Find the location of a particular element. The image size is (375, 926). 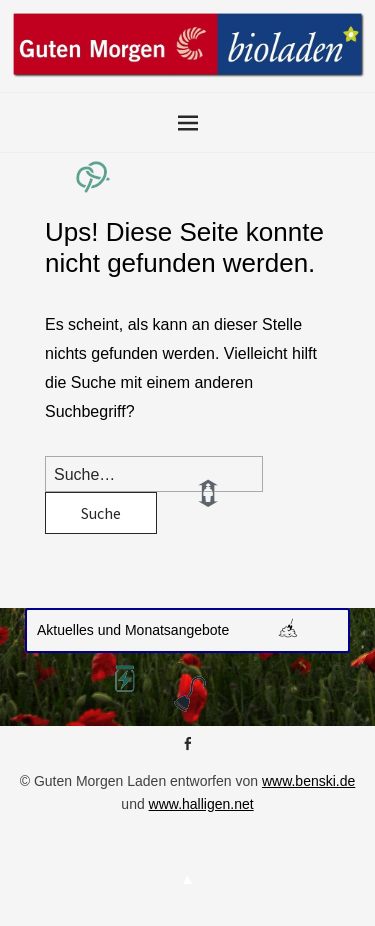

pirate or nautical themed game element is located at coordinates (190, 694).